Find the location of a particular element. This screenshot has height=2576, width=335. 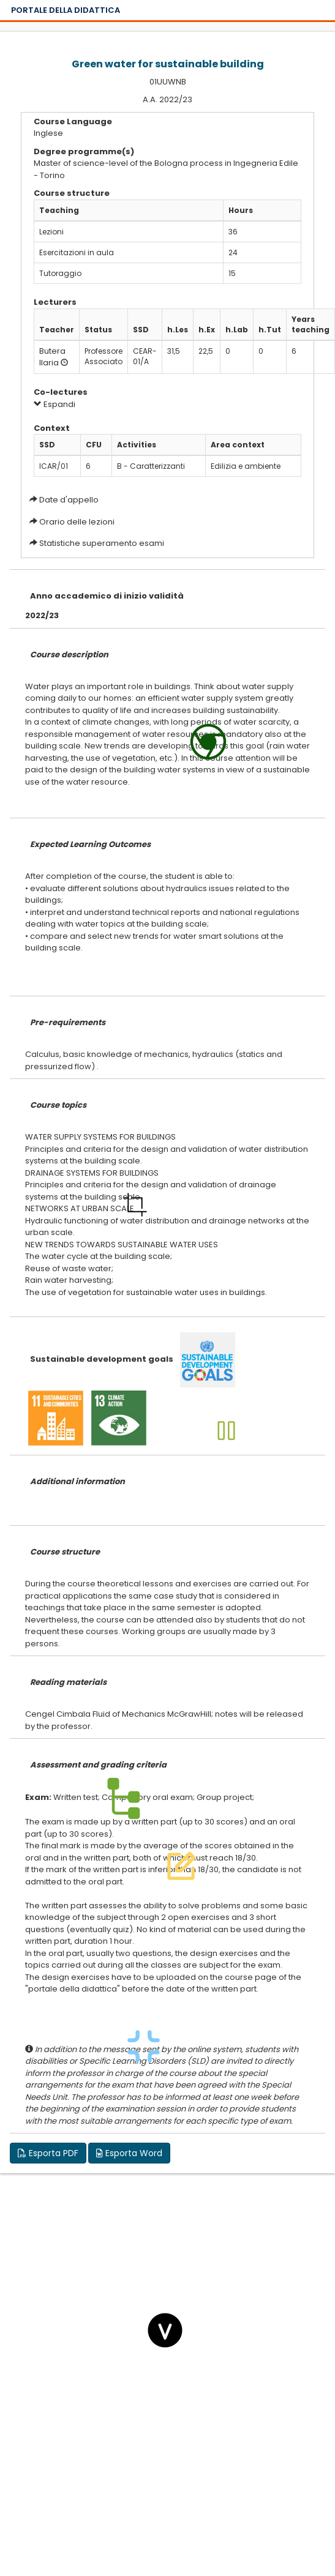

open Google Chrome browser is located at coordinates (208, 742).